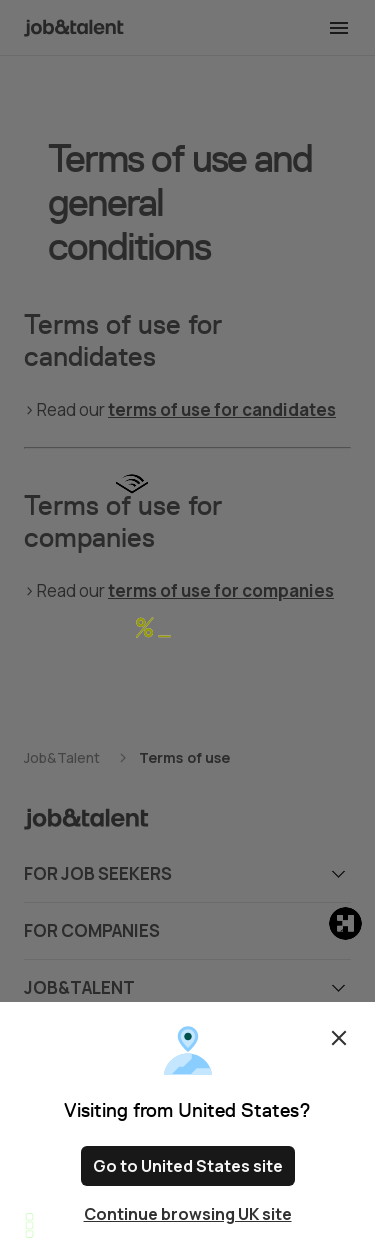 The image size is (375, 1258). What do you see at coordinates (345, 923) in the screenshot?
I see `open the Crehana app` at bounding box center [345, 923].